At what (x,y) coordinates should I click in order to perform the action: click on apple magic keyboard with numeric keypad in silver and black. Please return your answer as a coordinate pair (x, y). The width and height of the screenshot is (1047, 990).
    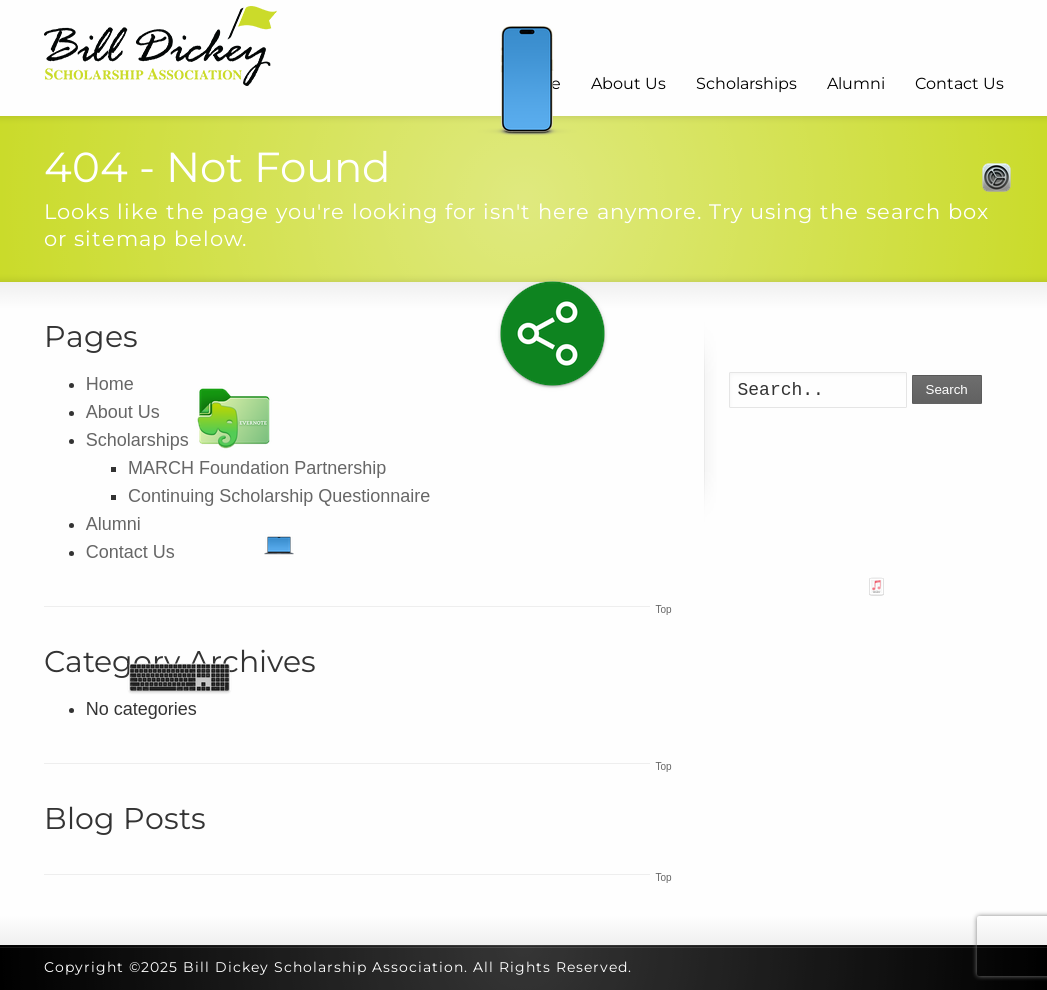
    Looking at the image, I should click on (179, 677).